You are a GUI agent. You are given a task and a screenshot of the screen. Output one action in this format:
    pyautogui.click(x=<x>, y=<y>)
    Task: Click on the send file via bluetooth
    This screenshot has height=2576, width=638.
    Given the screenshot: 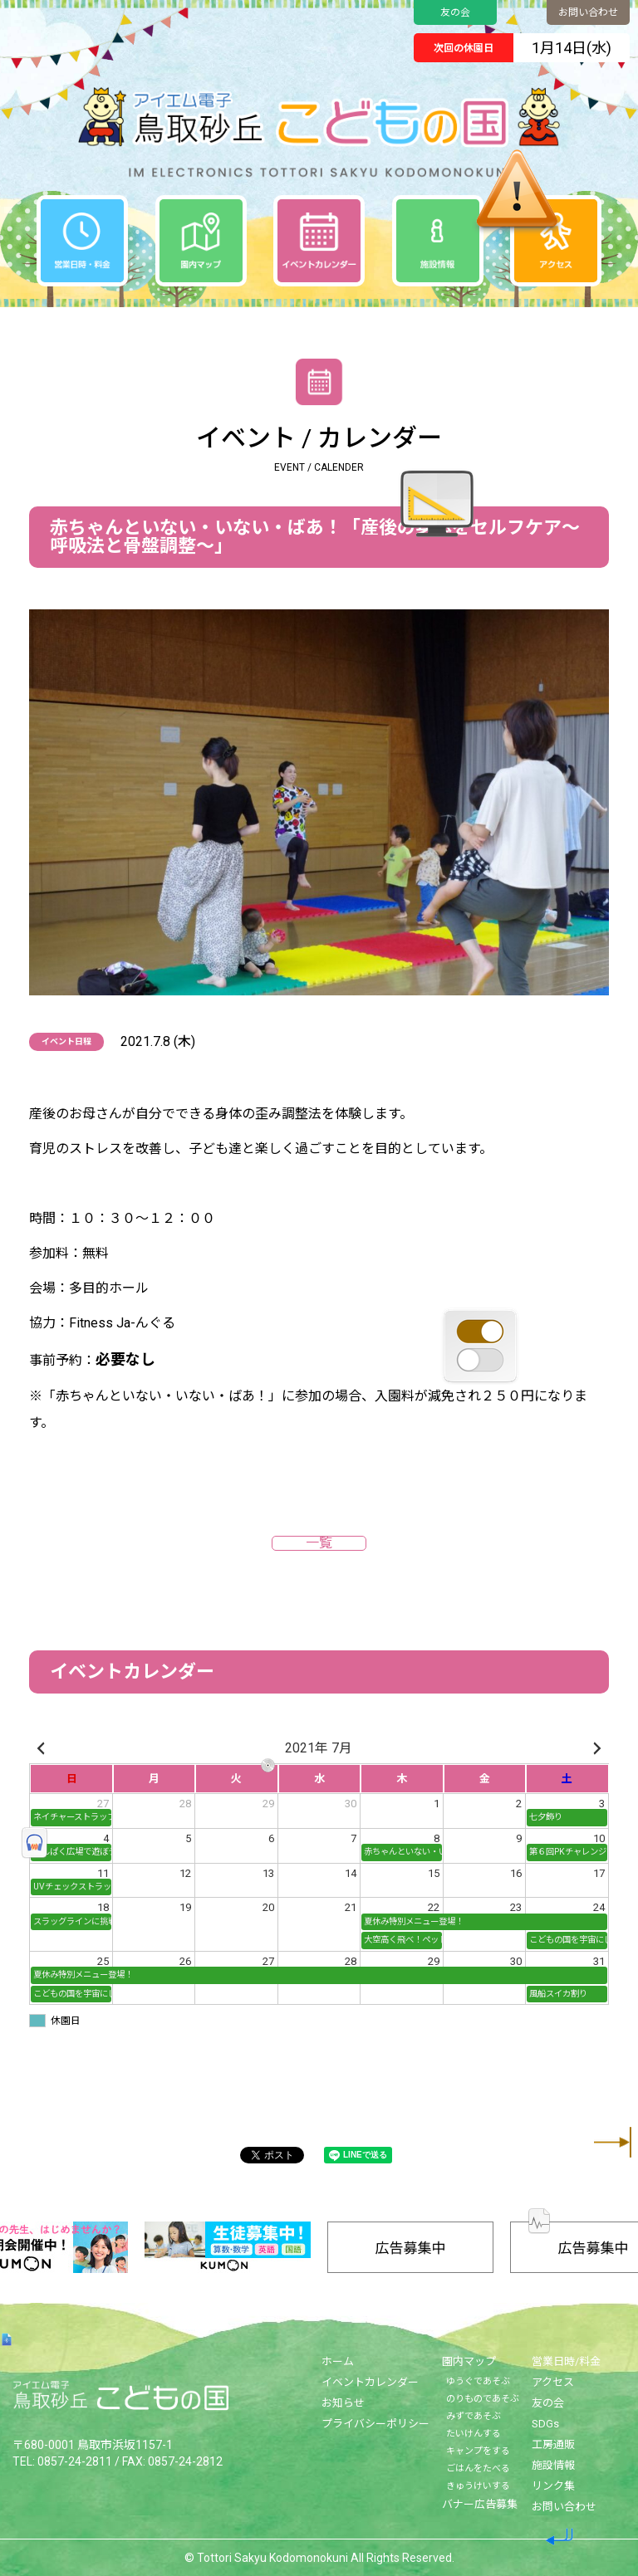 What is the action you would take?
    pyautogui.click(x=7, y=2339)
    